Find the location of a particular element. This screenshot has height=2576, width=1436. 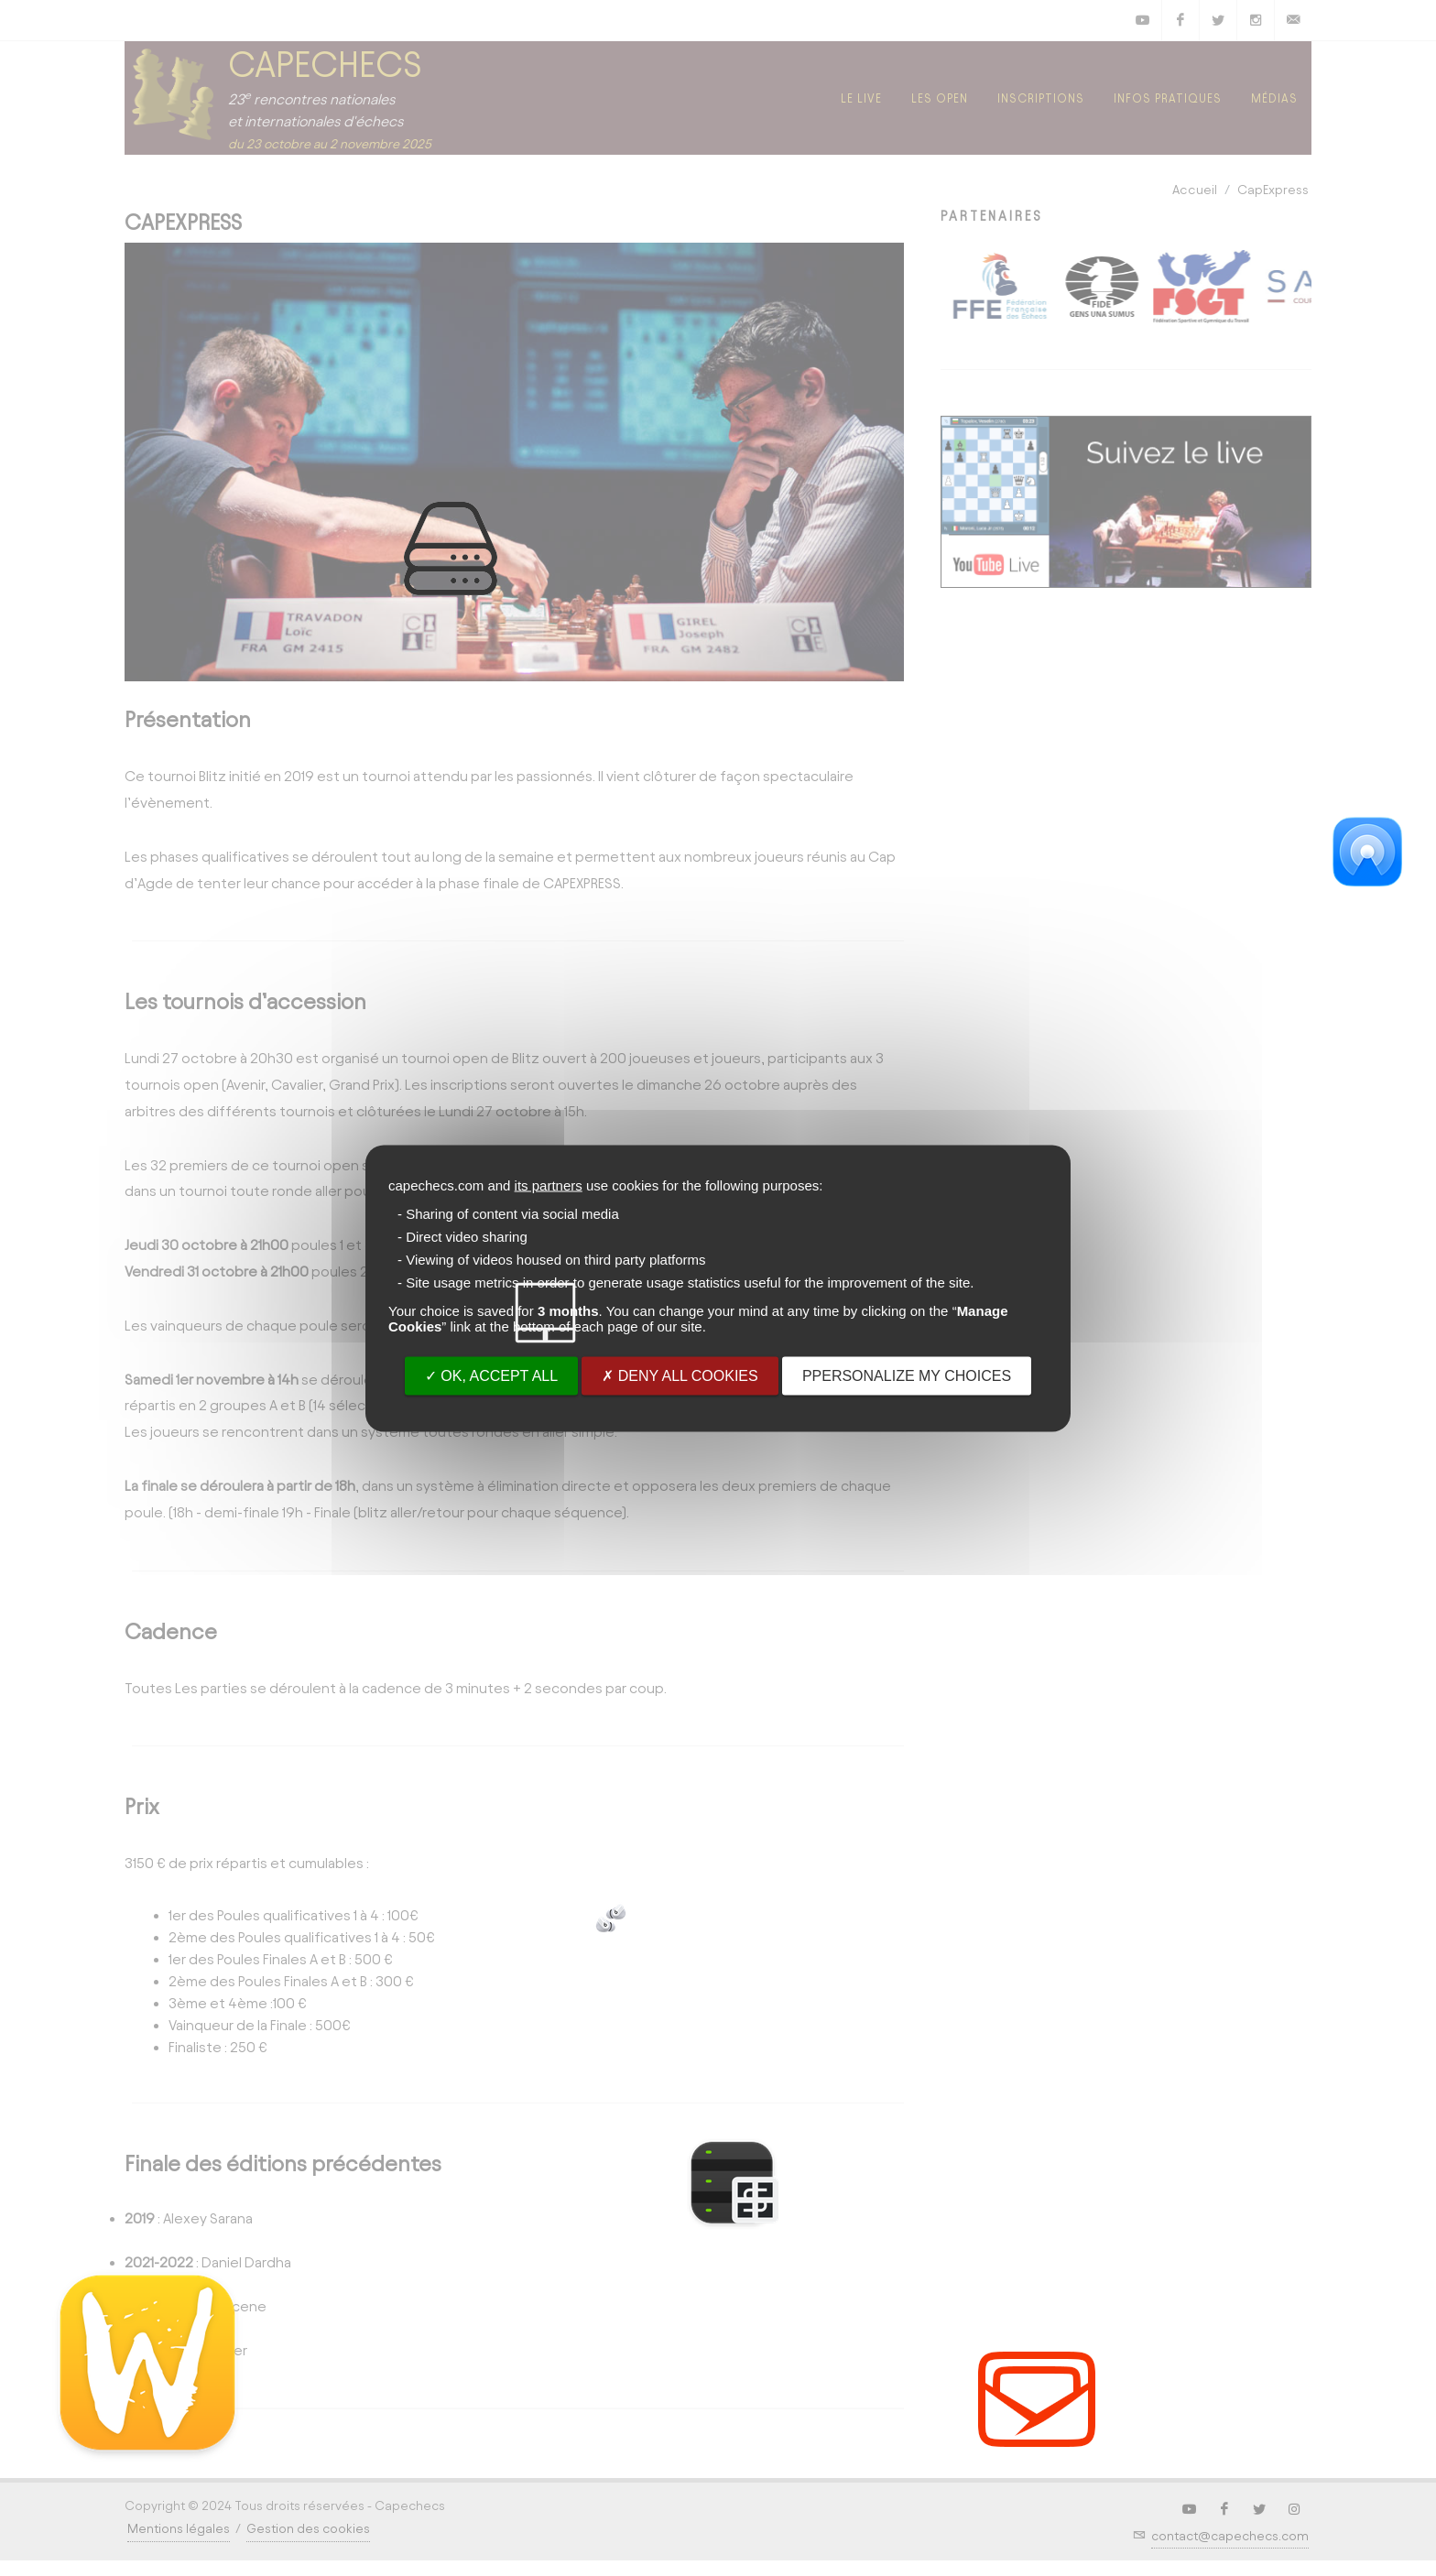

access connected storage drives is located at coordinates (451, 549).